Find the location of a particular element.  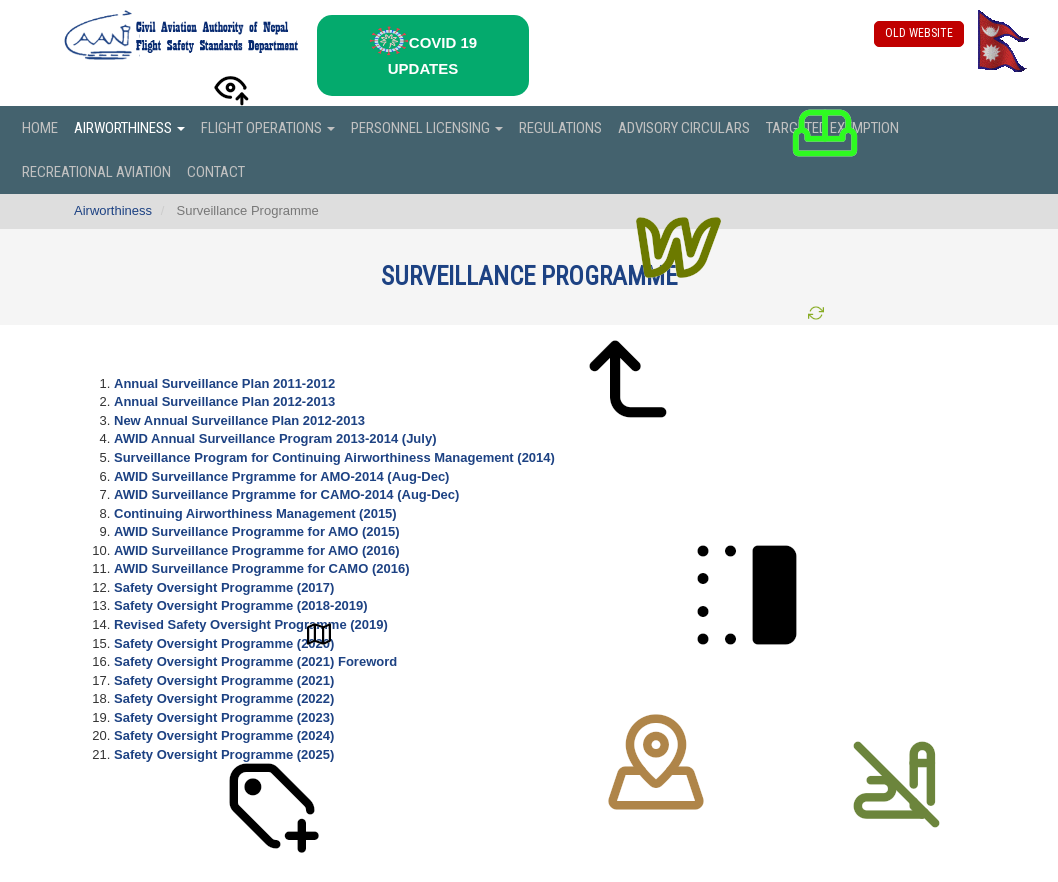

add a new tag or label is located at coordinates (272, 806).